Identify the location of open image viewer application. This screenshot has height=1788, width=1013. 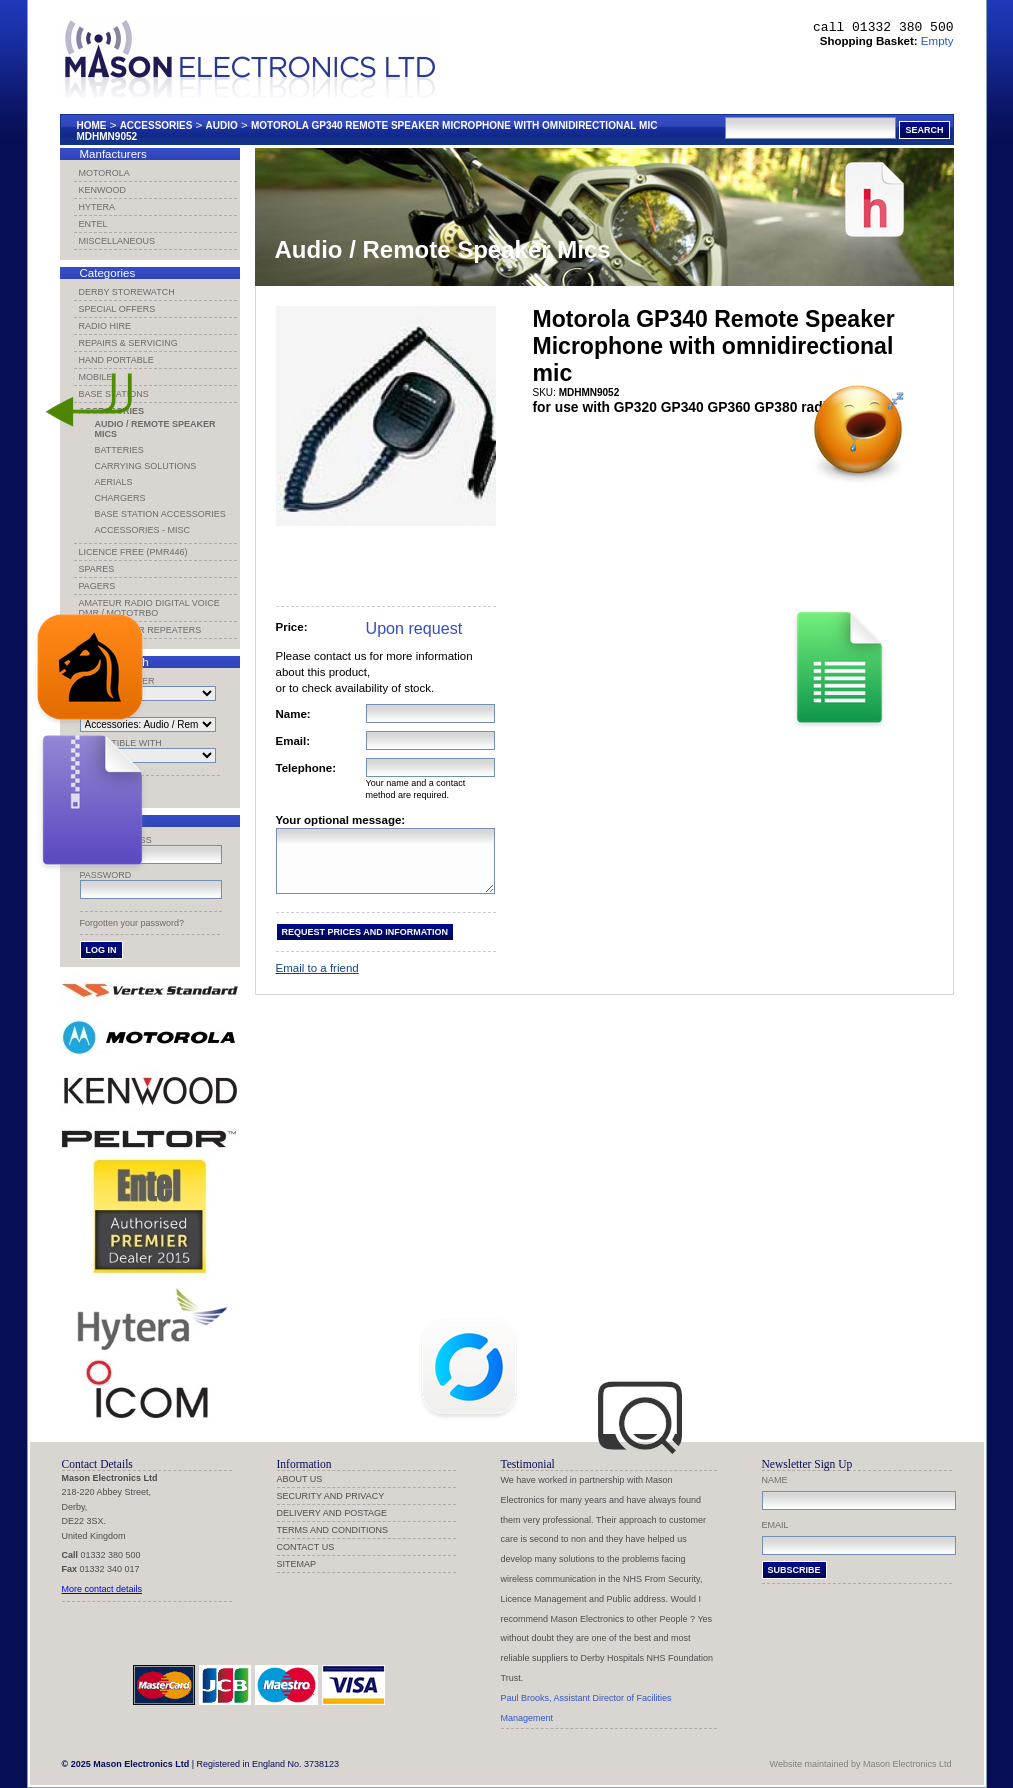
(640, 1413).